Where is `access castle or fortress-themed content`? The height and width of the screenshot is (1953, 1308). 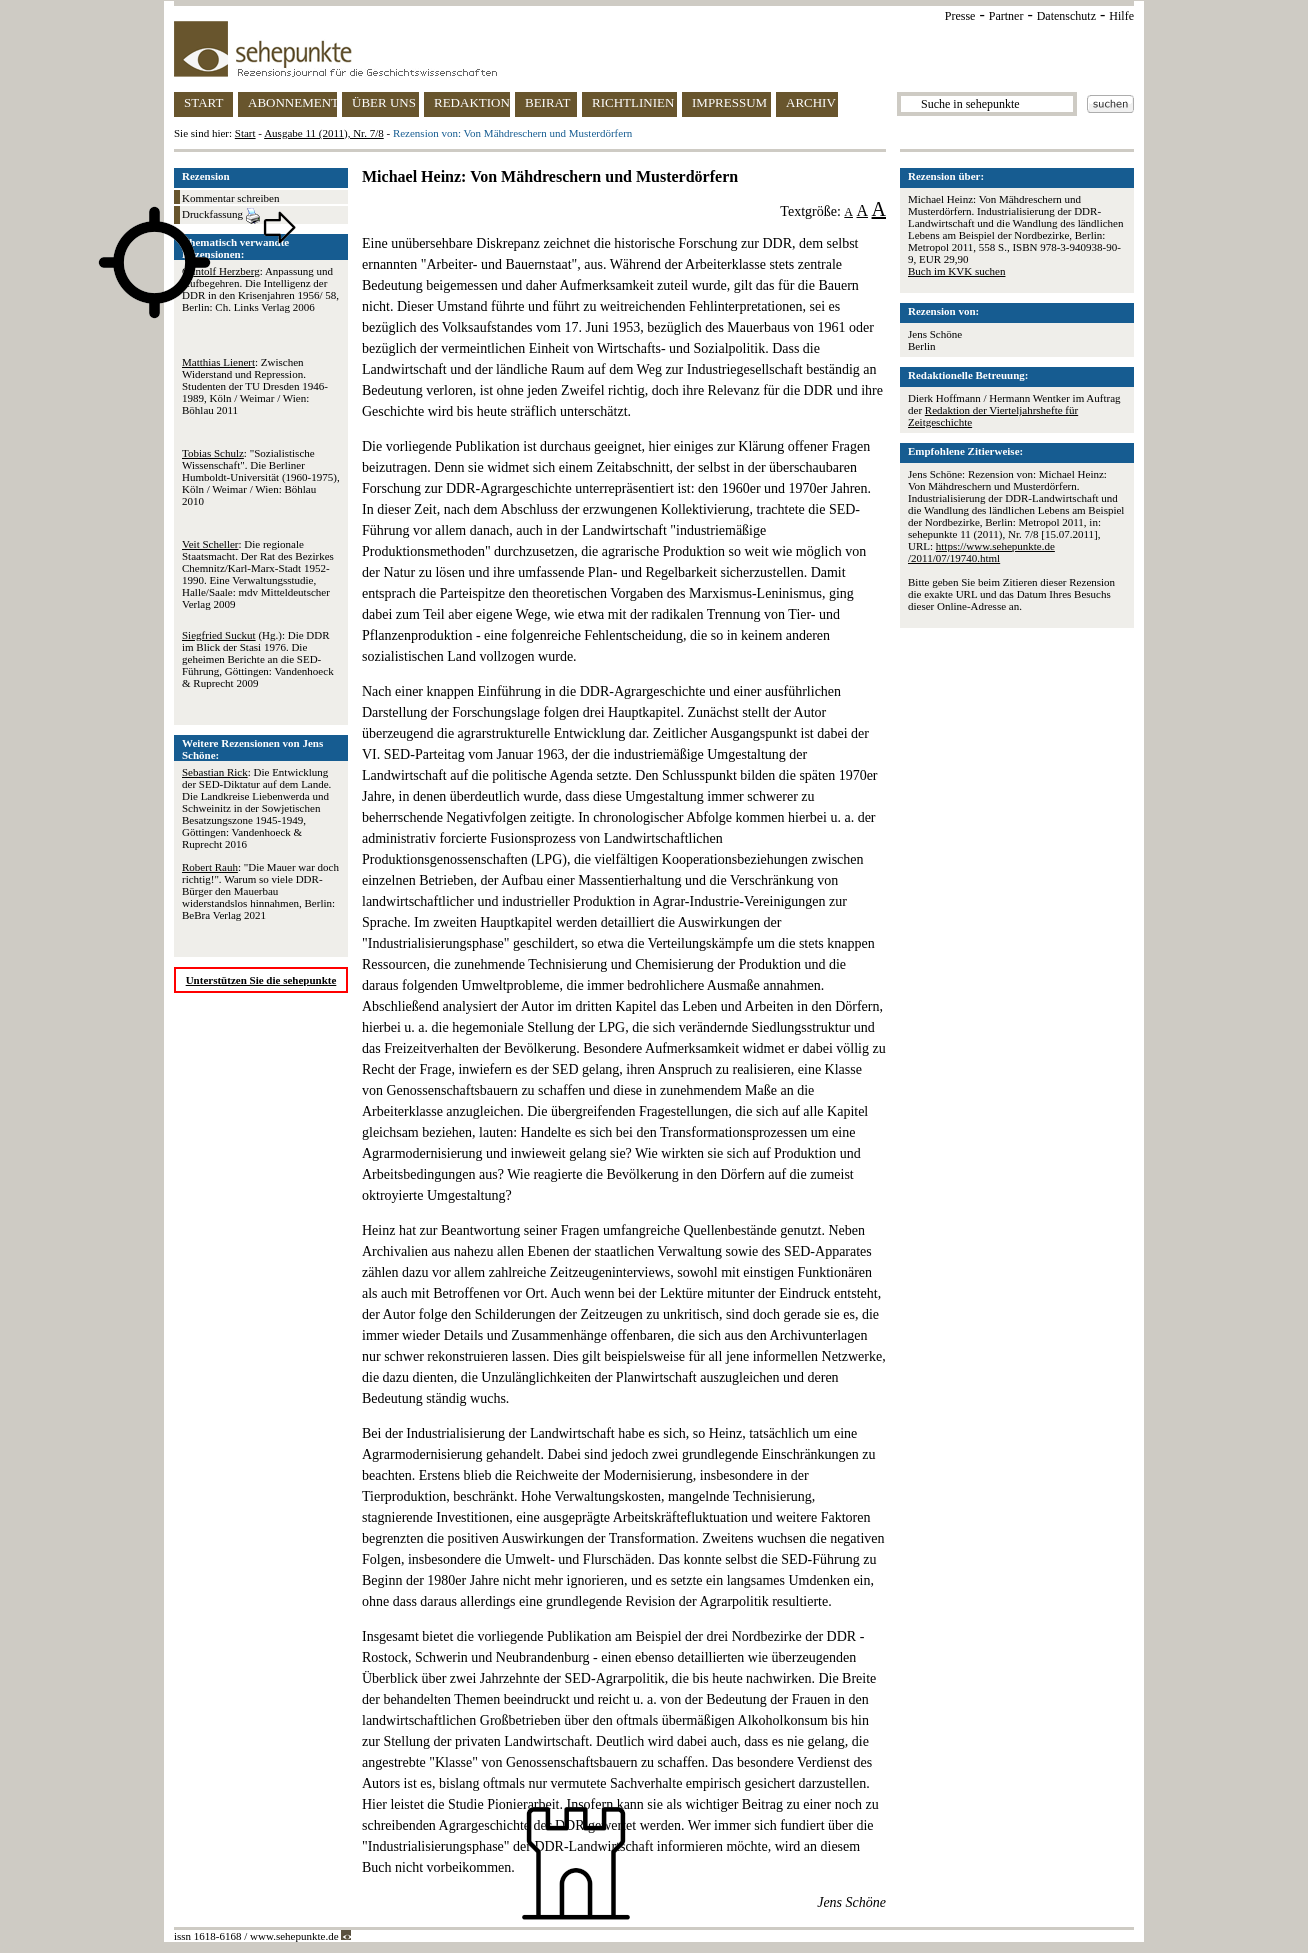
access castle or fortress-themed content is located at coordinates (576, 1861).